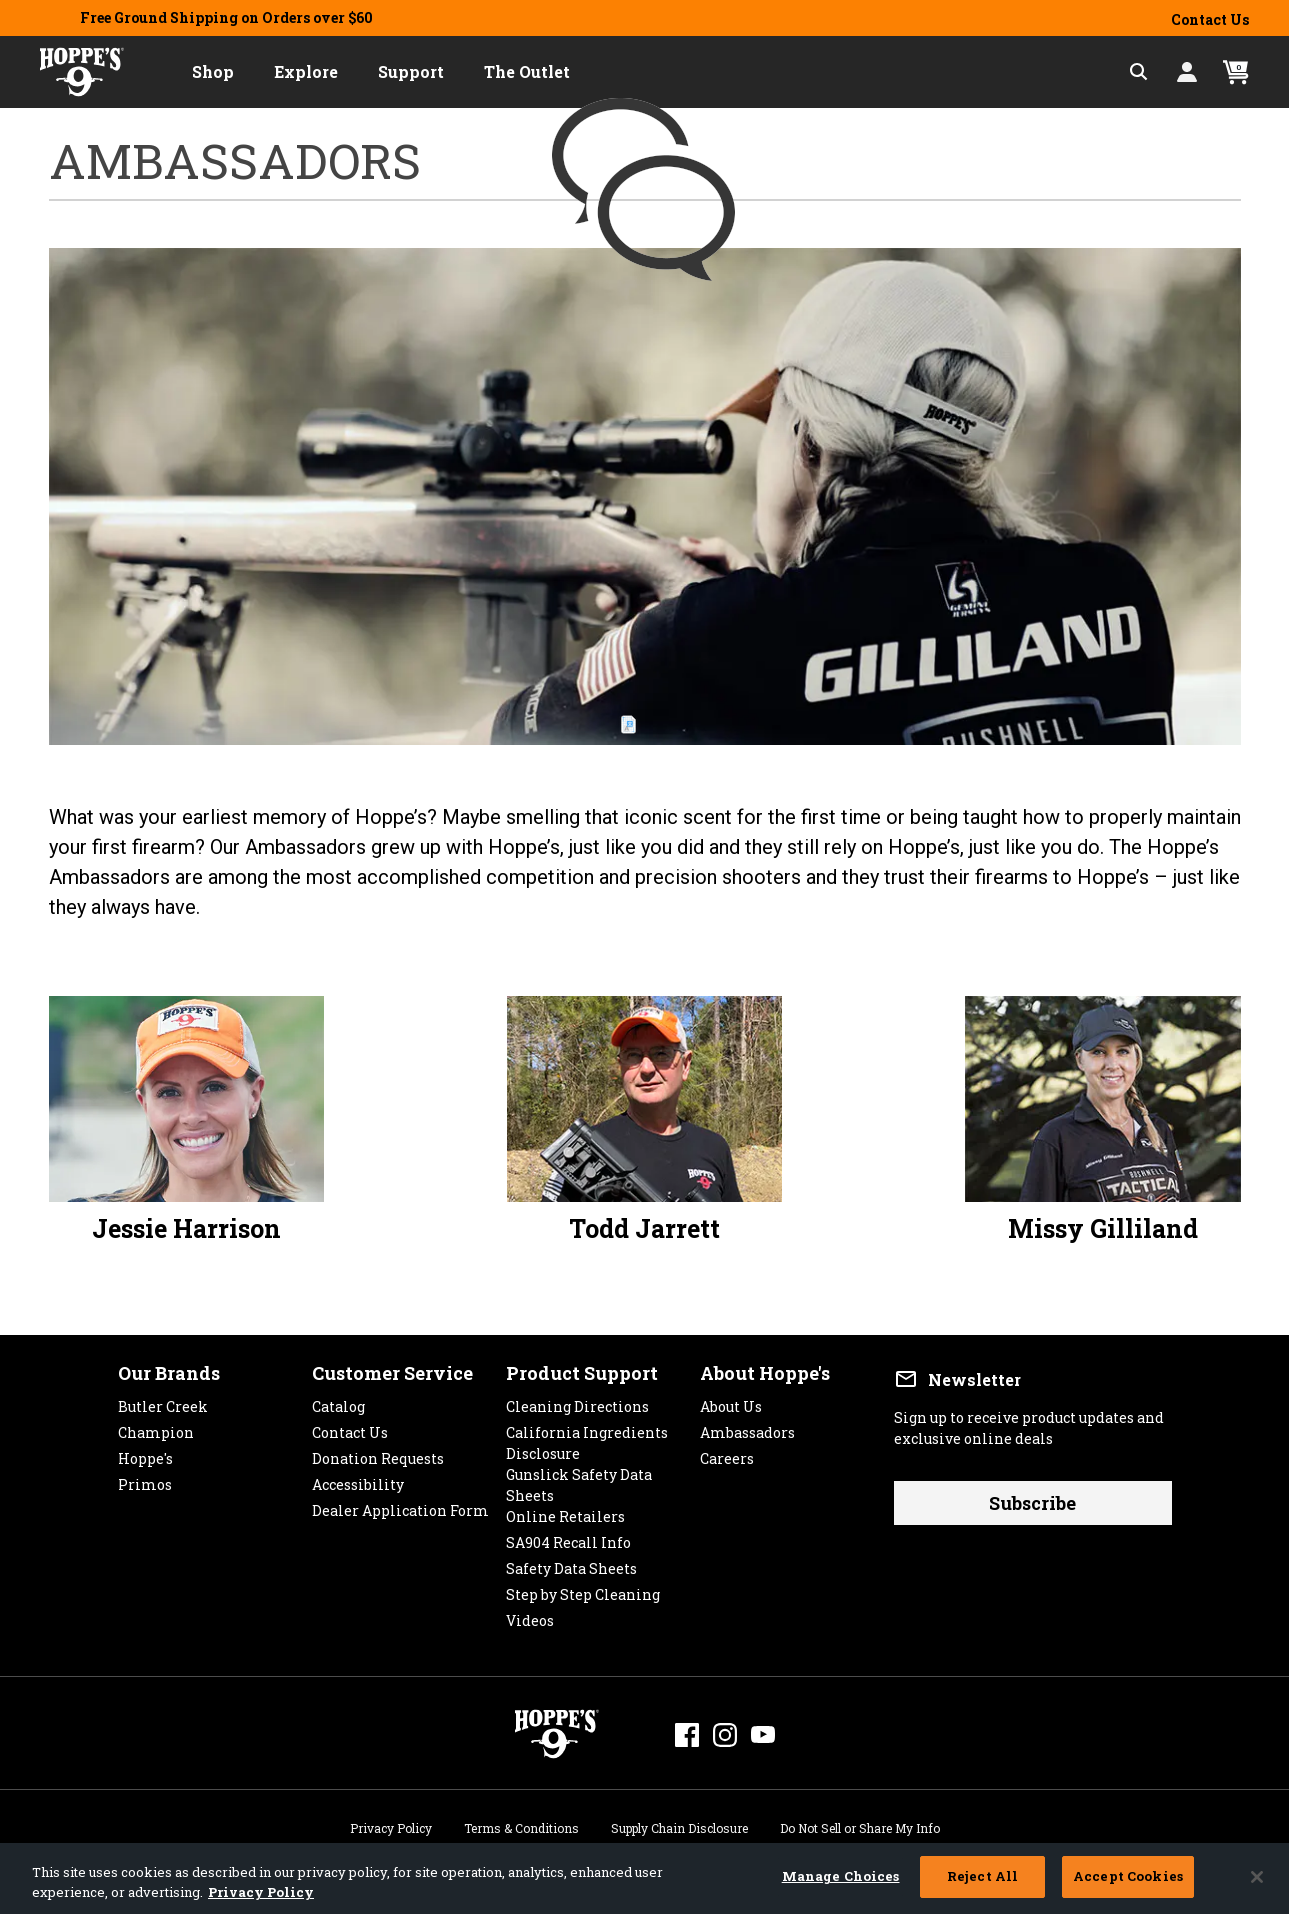  What do you see at coordinates (643, 189) in the screenshot?
I see `open messaging or chat application` at bounding box center [643, 189].